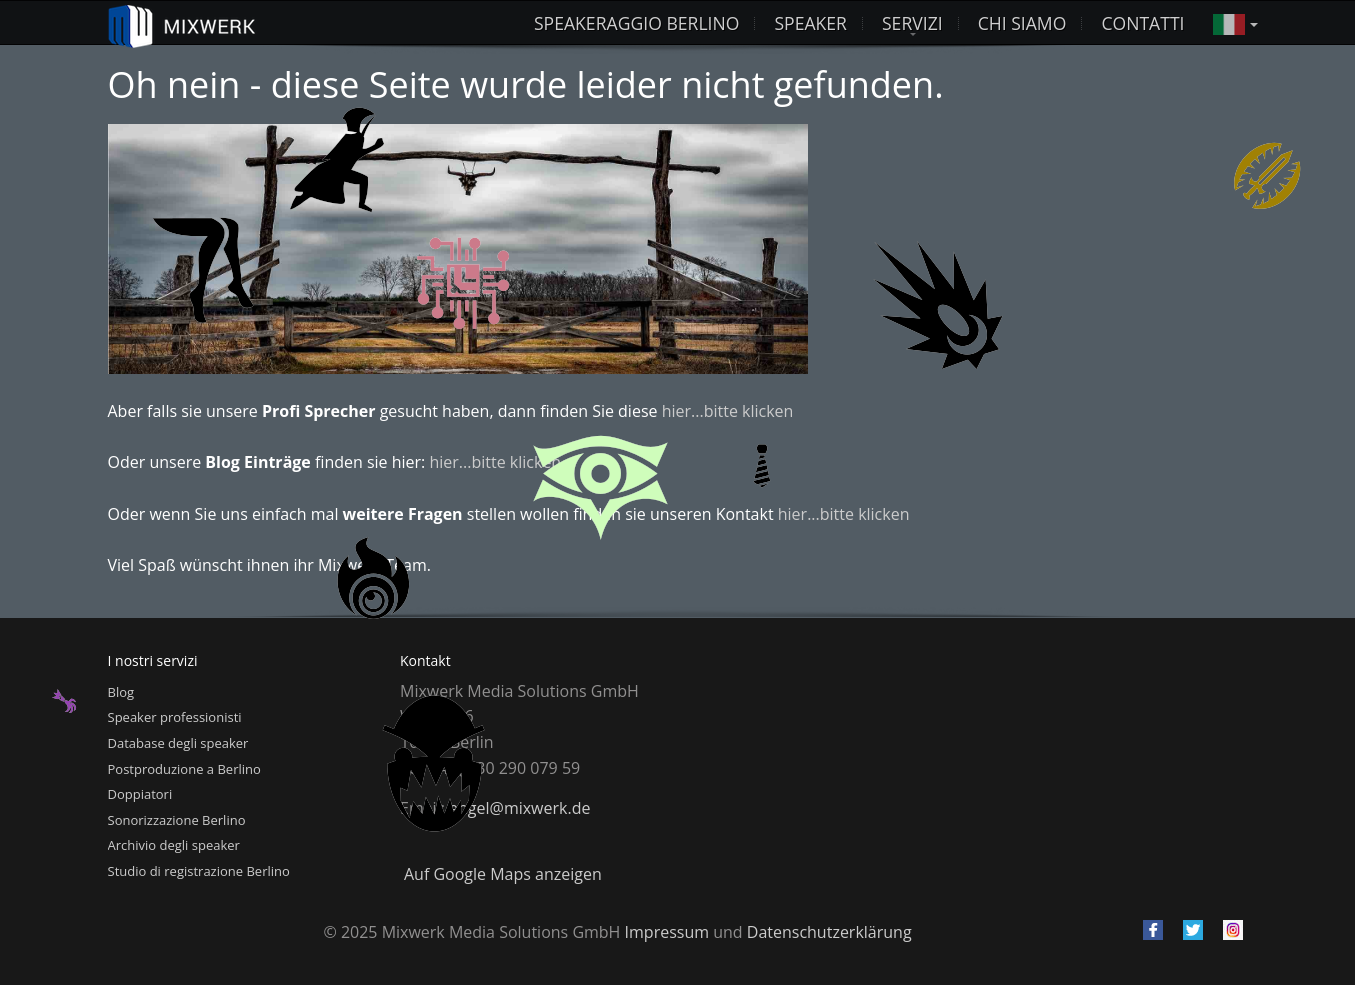 The width and height of the screenshot is (1355, 985). I want to click on sheikah tribe symbol from the legend of zelda series, so click(599, 479).